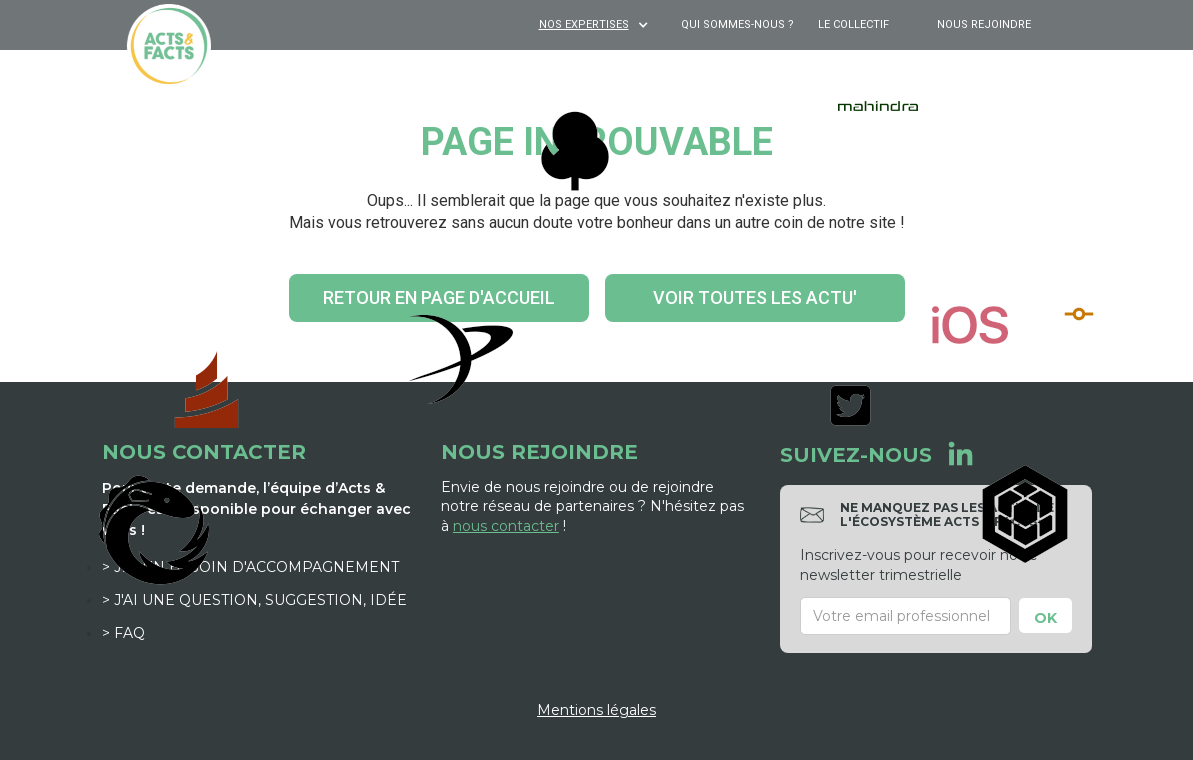 Image resolution: width=1193 pixels, height=760 pixels. I want to click on ReactiveX library or framework logo, so click(154, 530).